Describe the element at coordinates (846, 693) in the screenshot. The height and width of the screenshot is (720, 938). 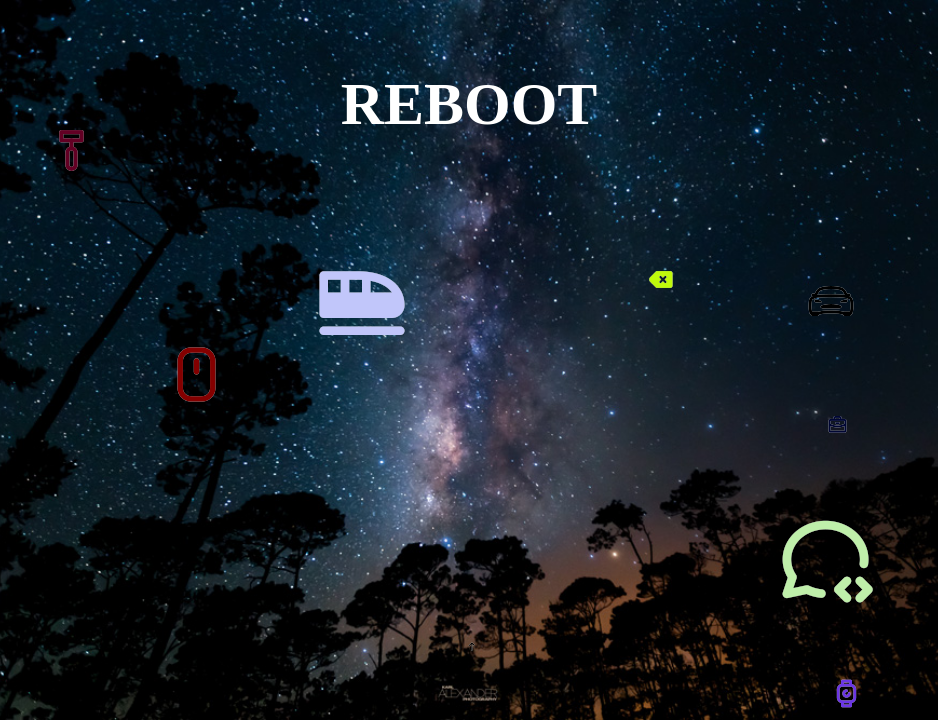
I see `view smartwatch activity statistics` at that location.